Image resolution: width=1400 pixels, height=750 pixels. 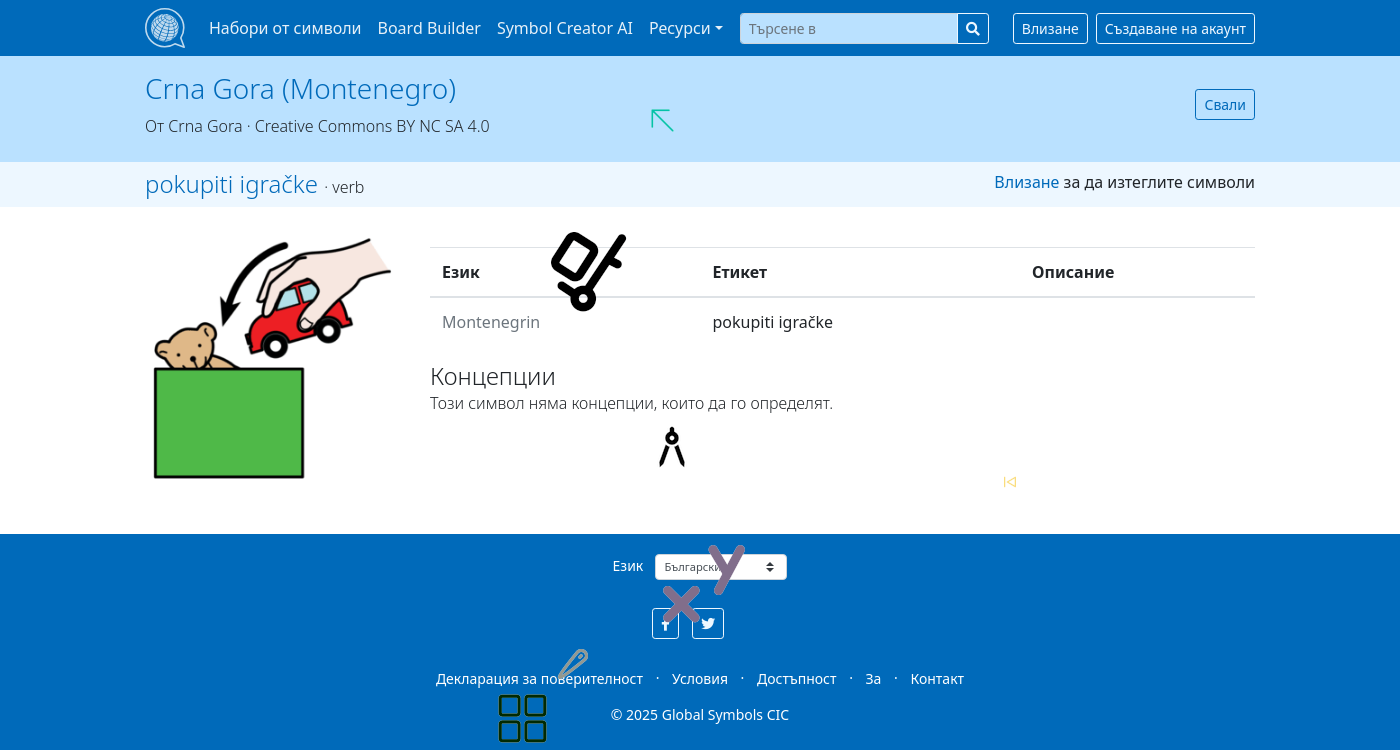 I want to click on view items in grid layout, so click(x=522, y=718).